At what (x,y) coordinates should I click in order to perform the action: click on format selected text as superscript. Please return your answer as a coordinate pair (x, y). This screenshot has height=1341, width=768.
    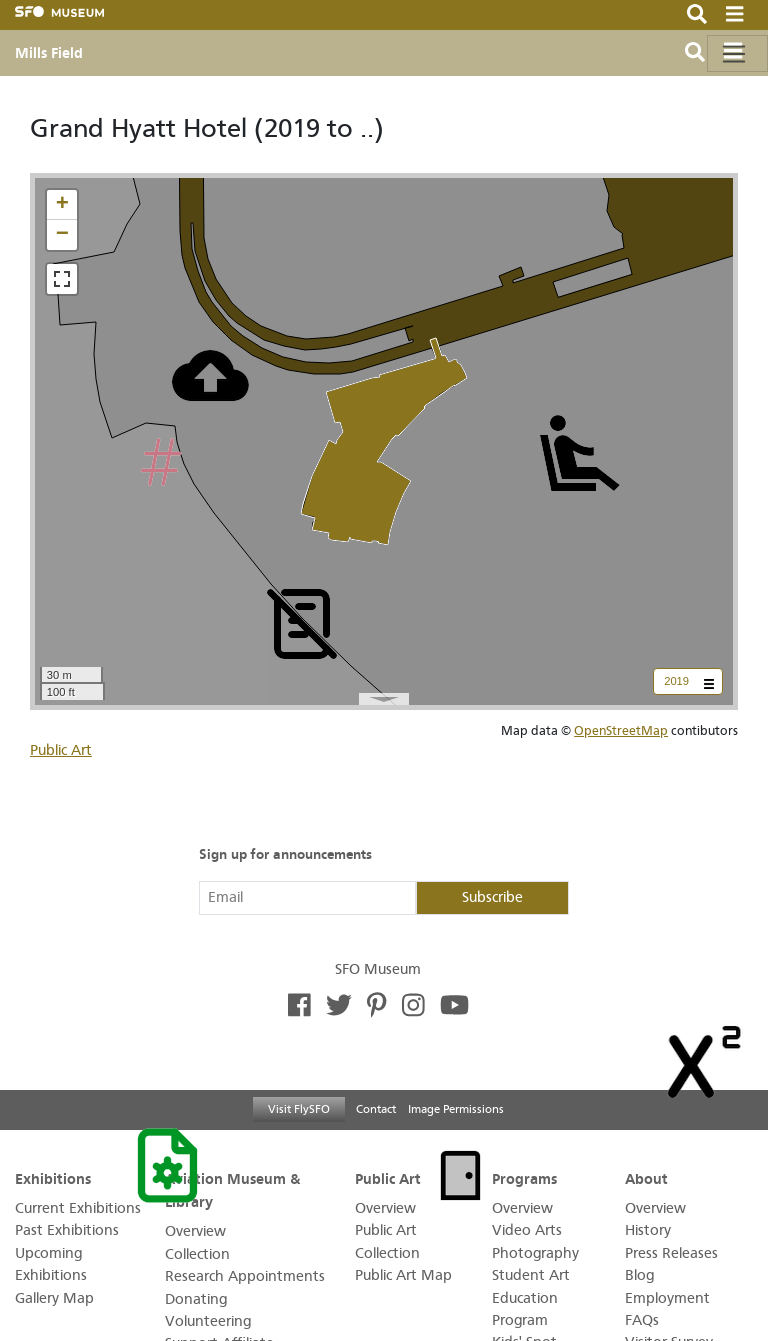
    Looking at the image, I should click on (691, 1062).